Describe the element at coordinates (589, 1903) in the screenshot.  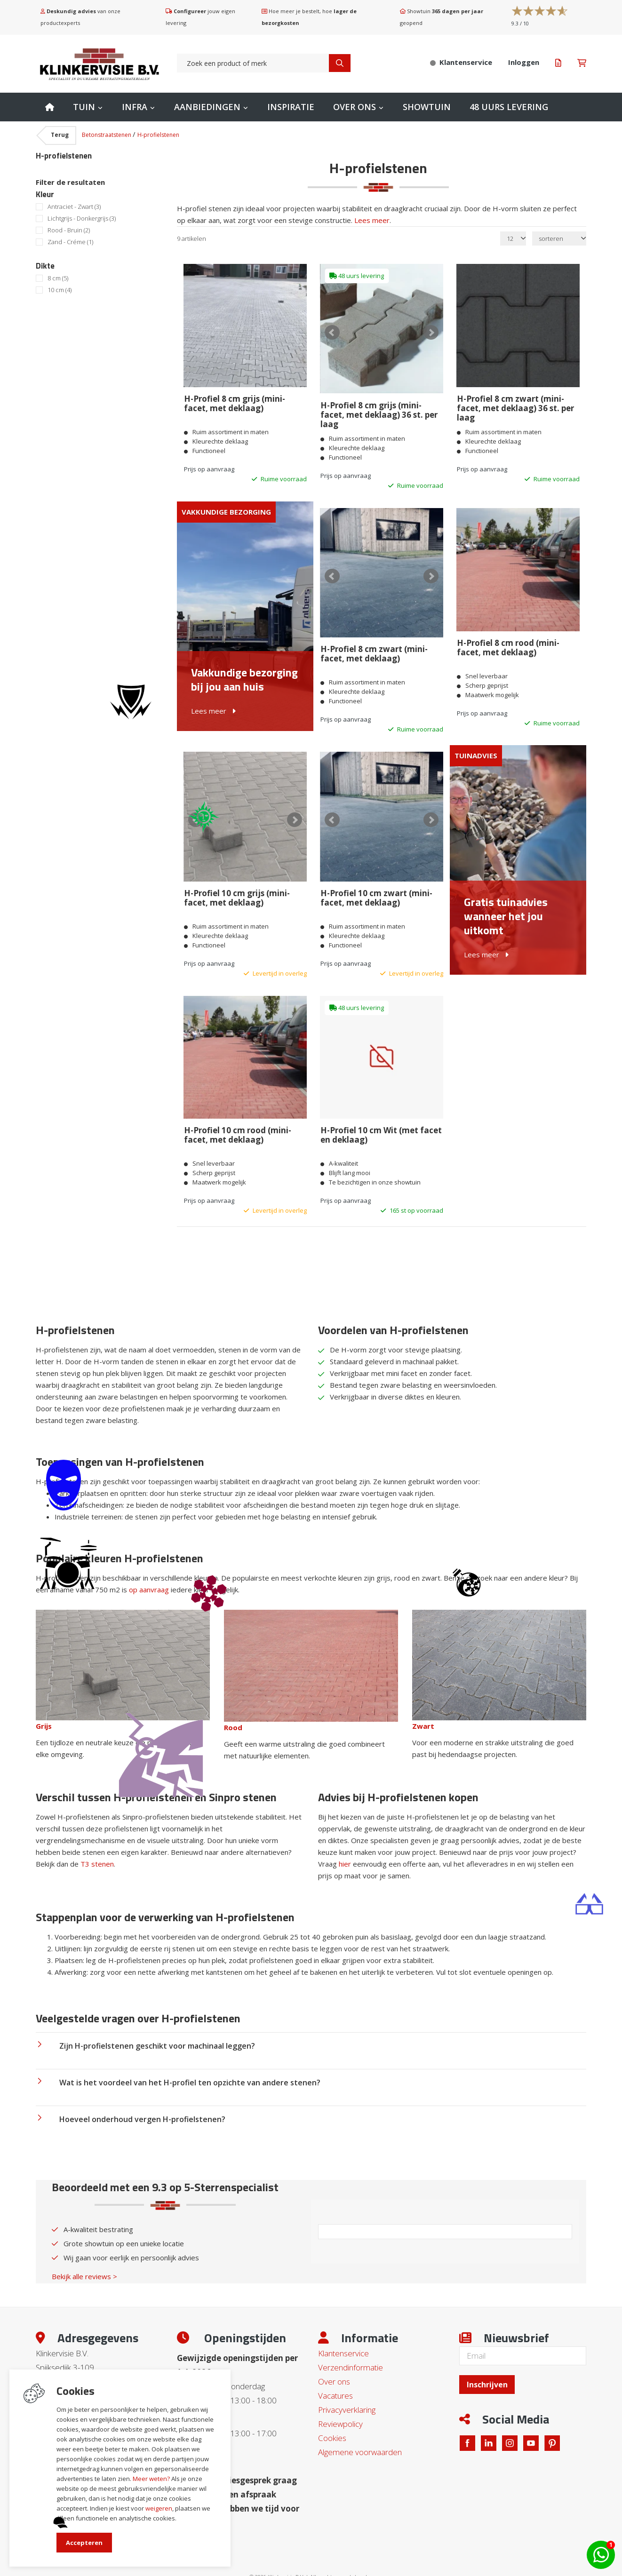
I see `enable 3D viewing mode` at that location.